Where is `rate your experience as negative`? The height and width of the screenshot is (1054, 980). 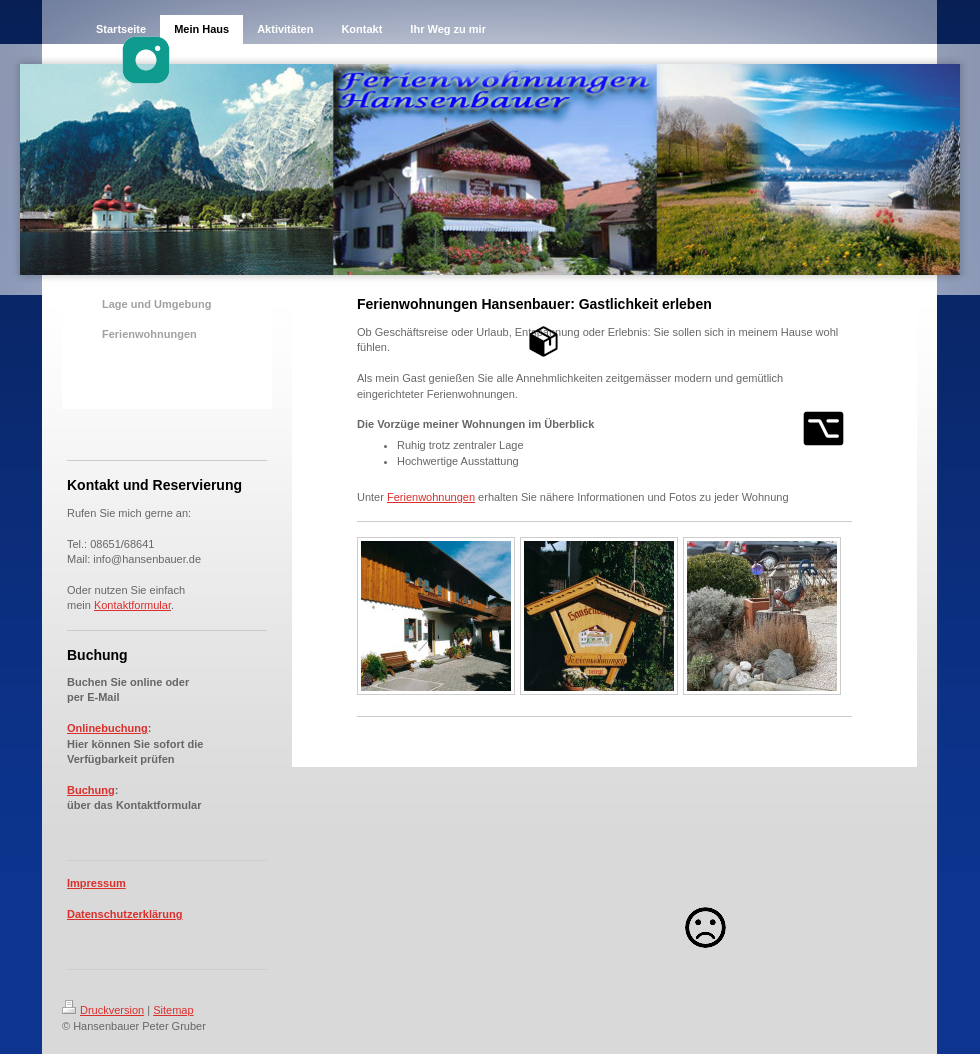 rate your experience as negative is located at coordinates (705, 927).